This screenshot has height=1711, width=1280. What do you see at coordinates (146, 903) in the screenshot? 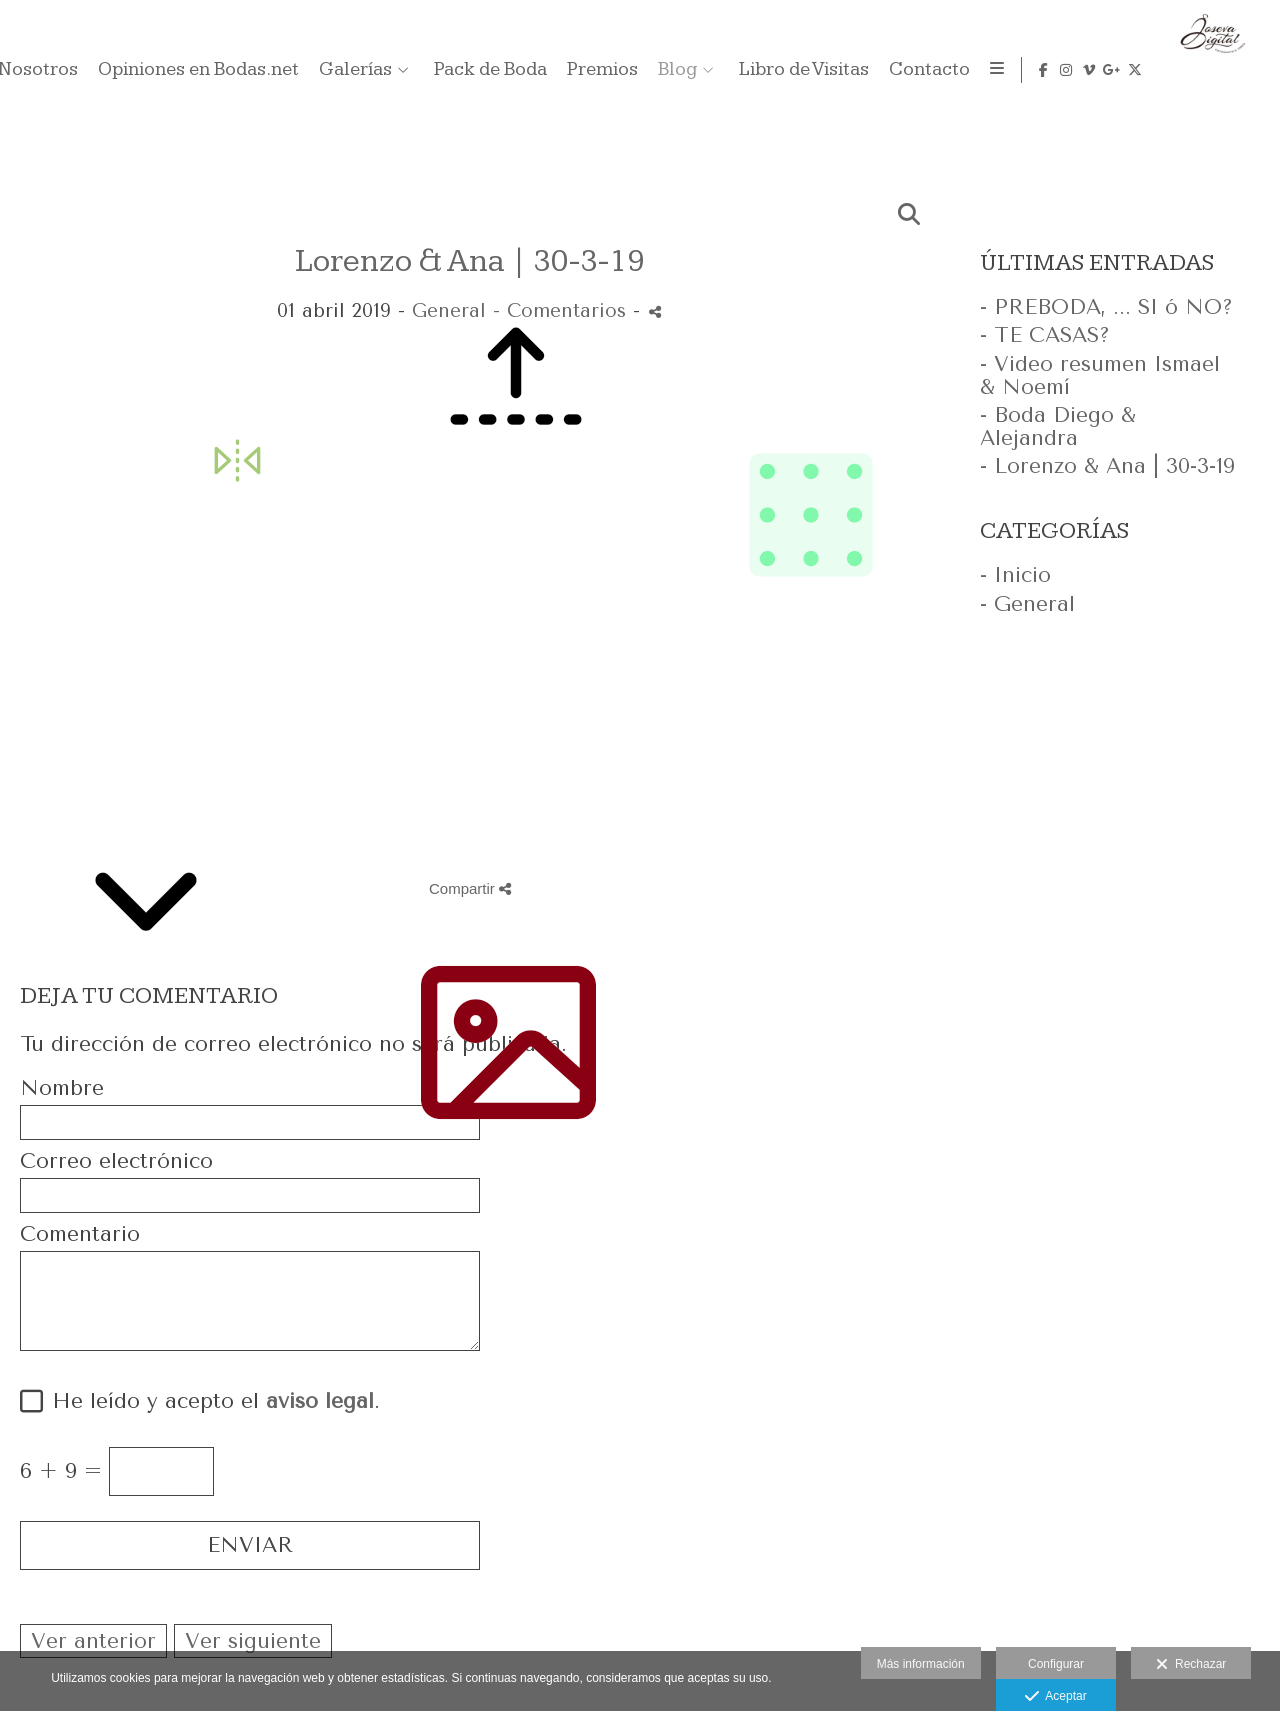
I see `expand a dropdown menu or collapsible section` at bounding box center [146, 903].